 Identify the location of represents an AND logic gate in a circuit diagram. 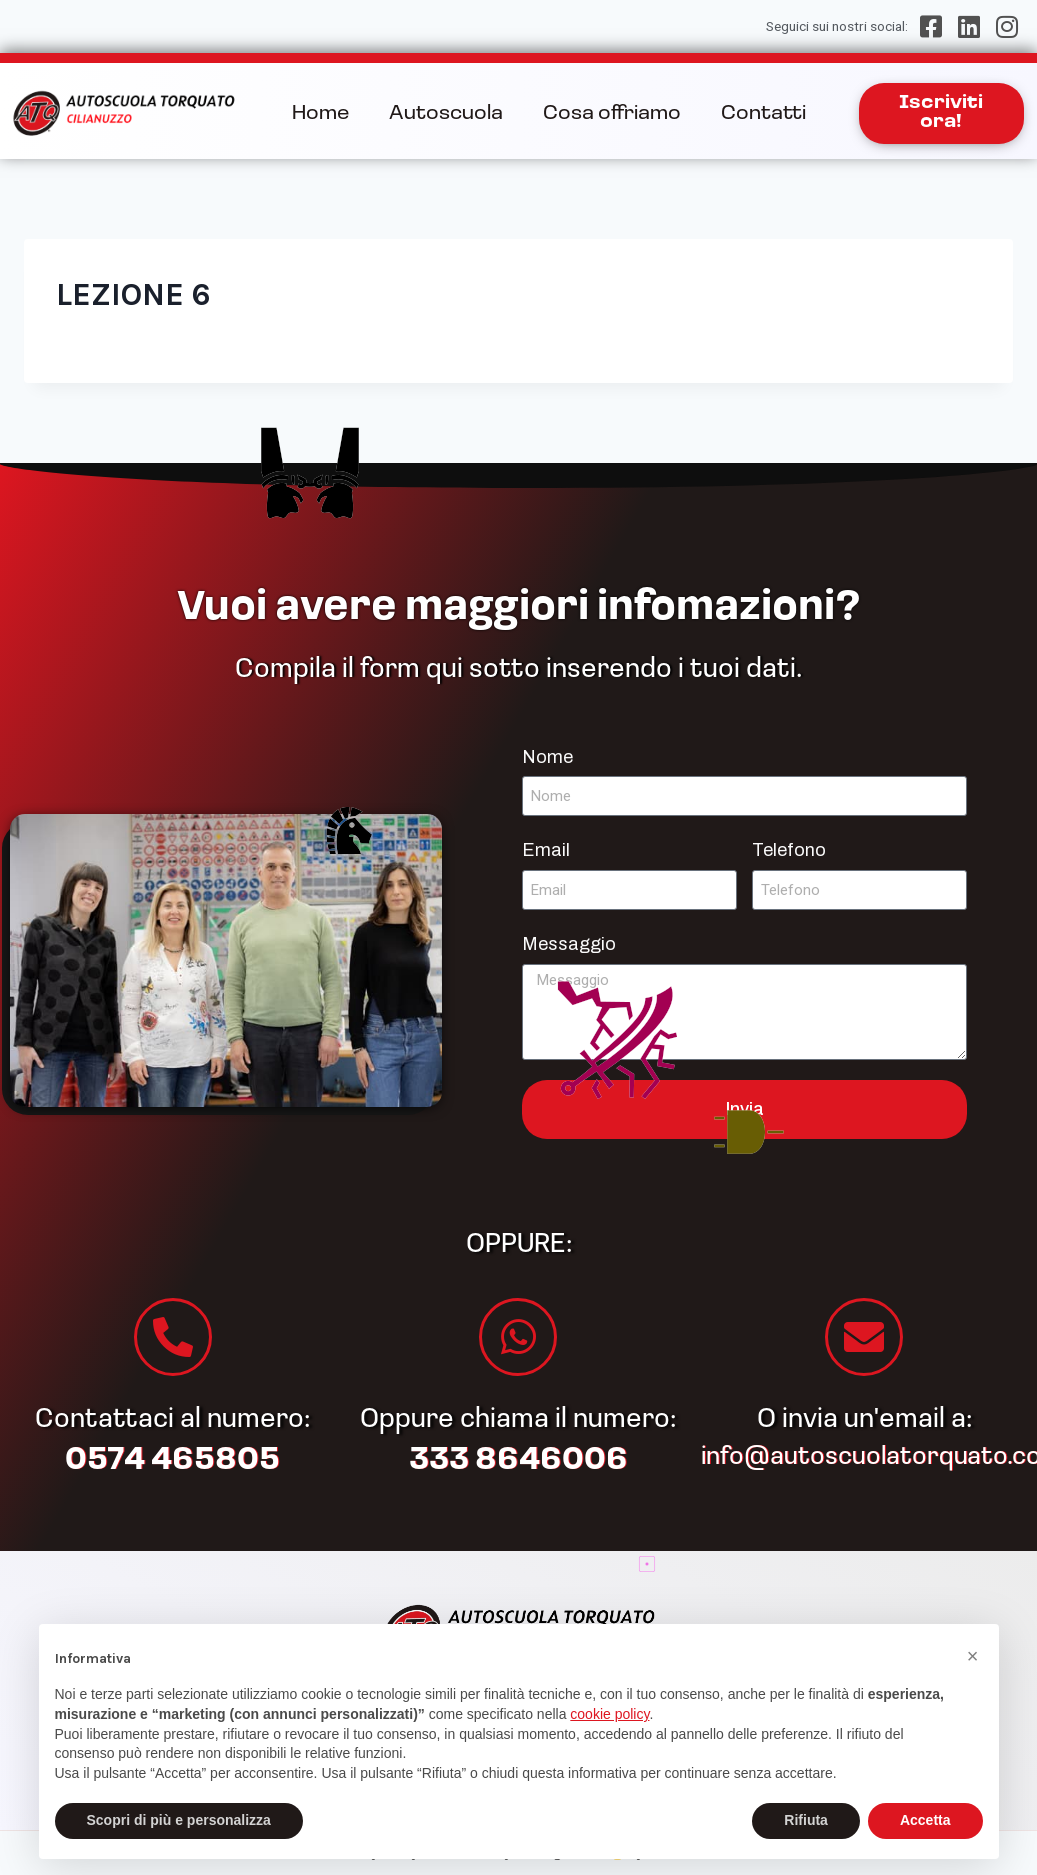
(749, 1132).